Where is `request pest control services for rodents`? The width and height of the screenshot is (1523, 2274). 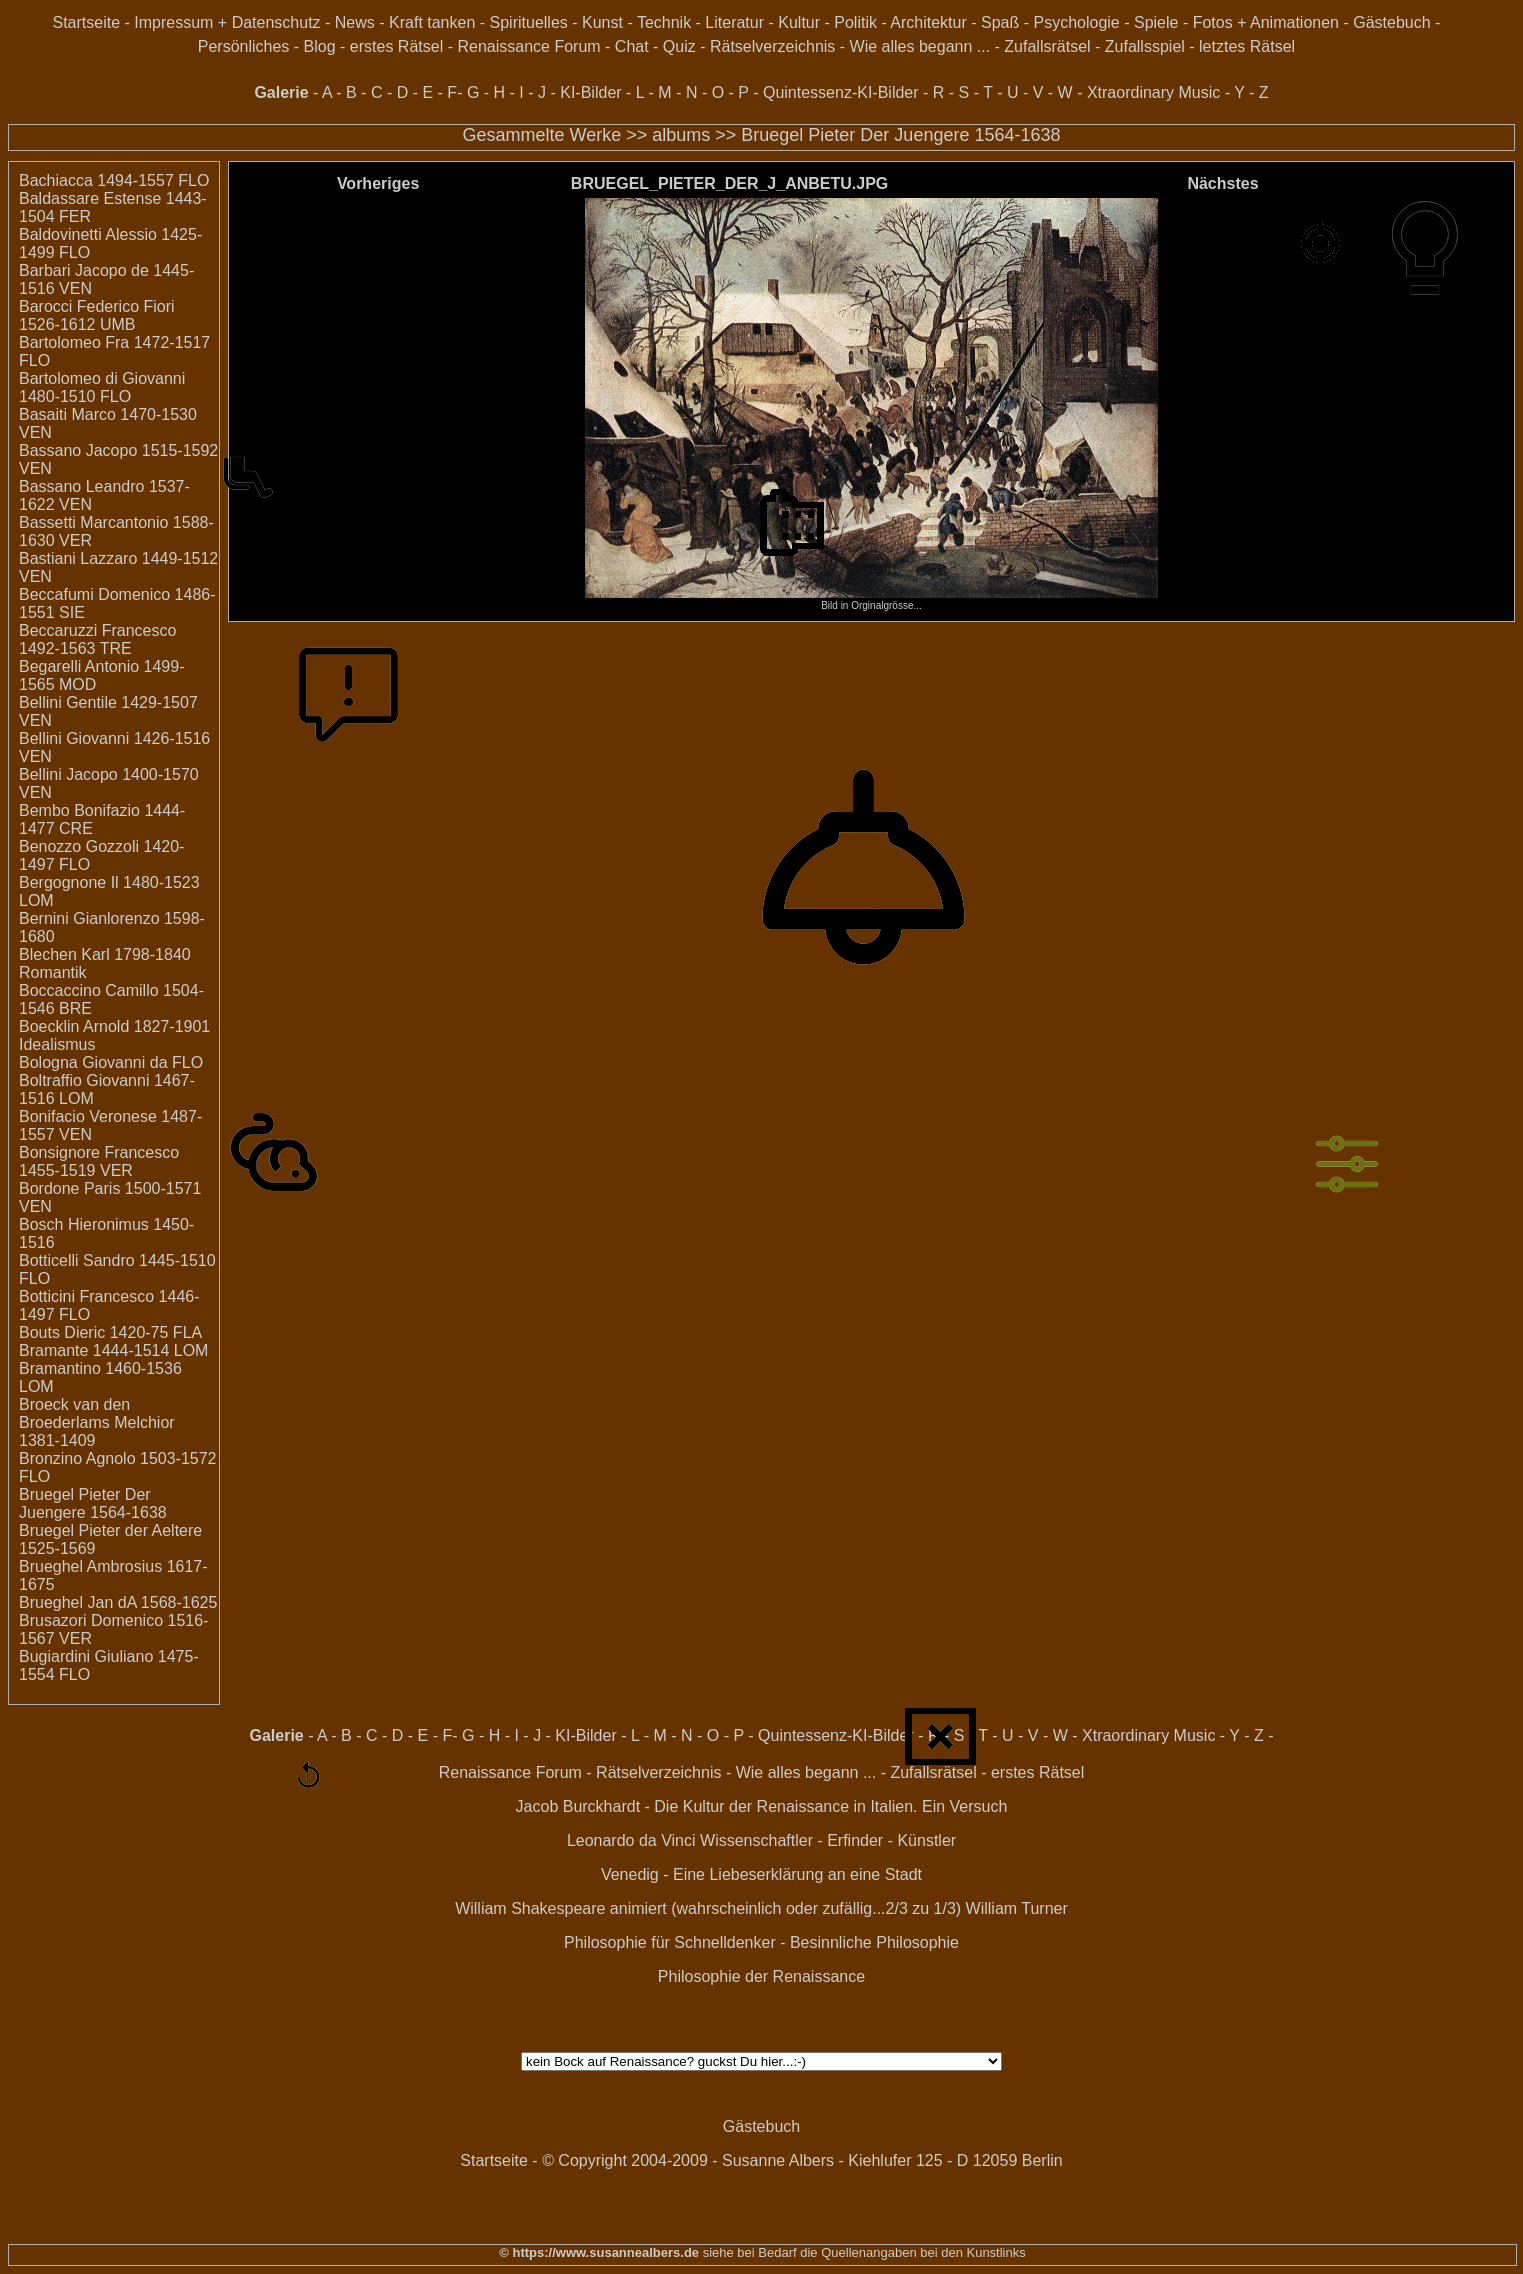
request pest control services for rodents is located at coordinates (274, 1152).